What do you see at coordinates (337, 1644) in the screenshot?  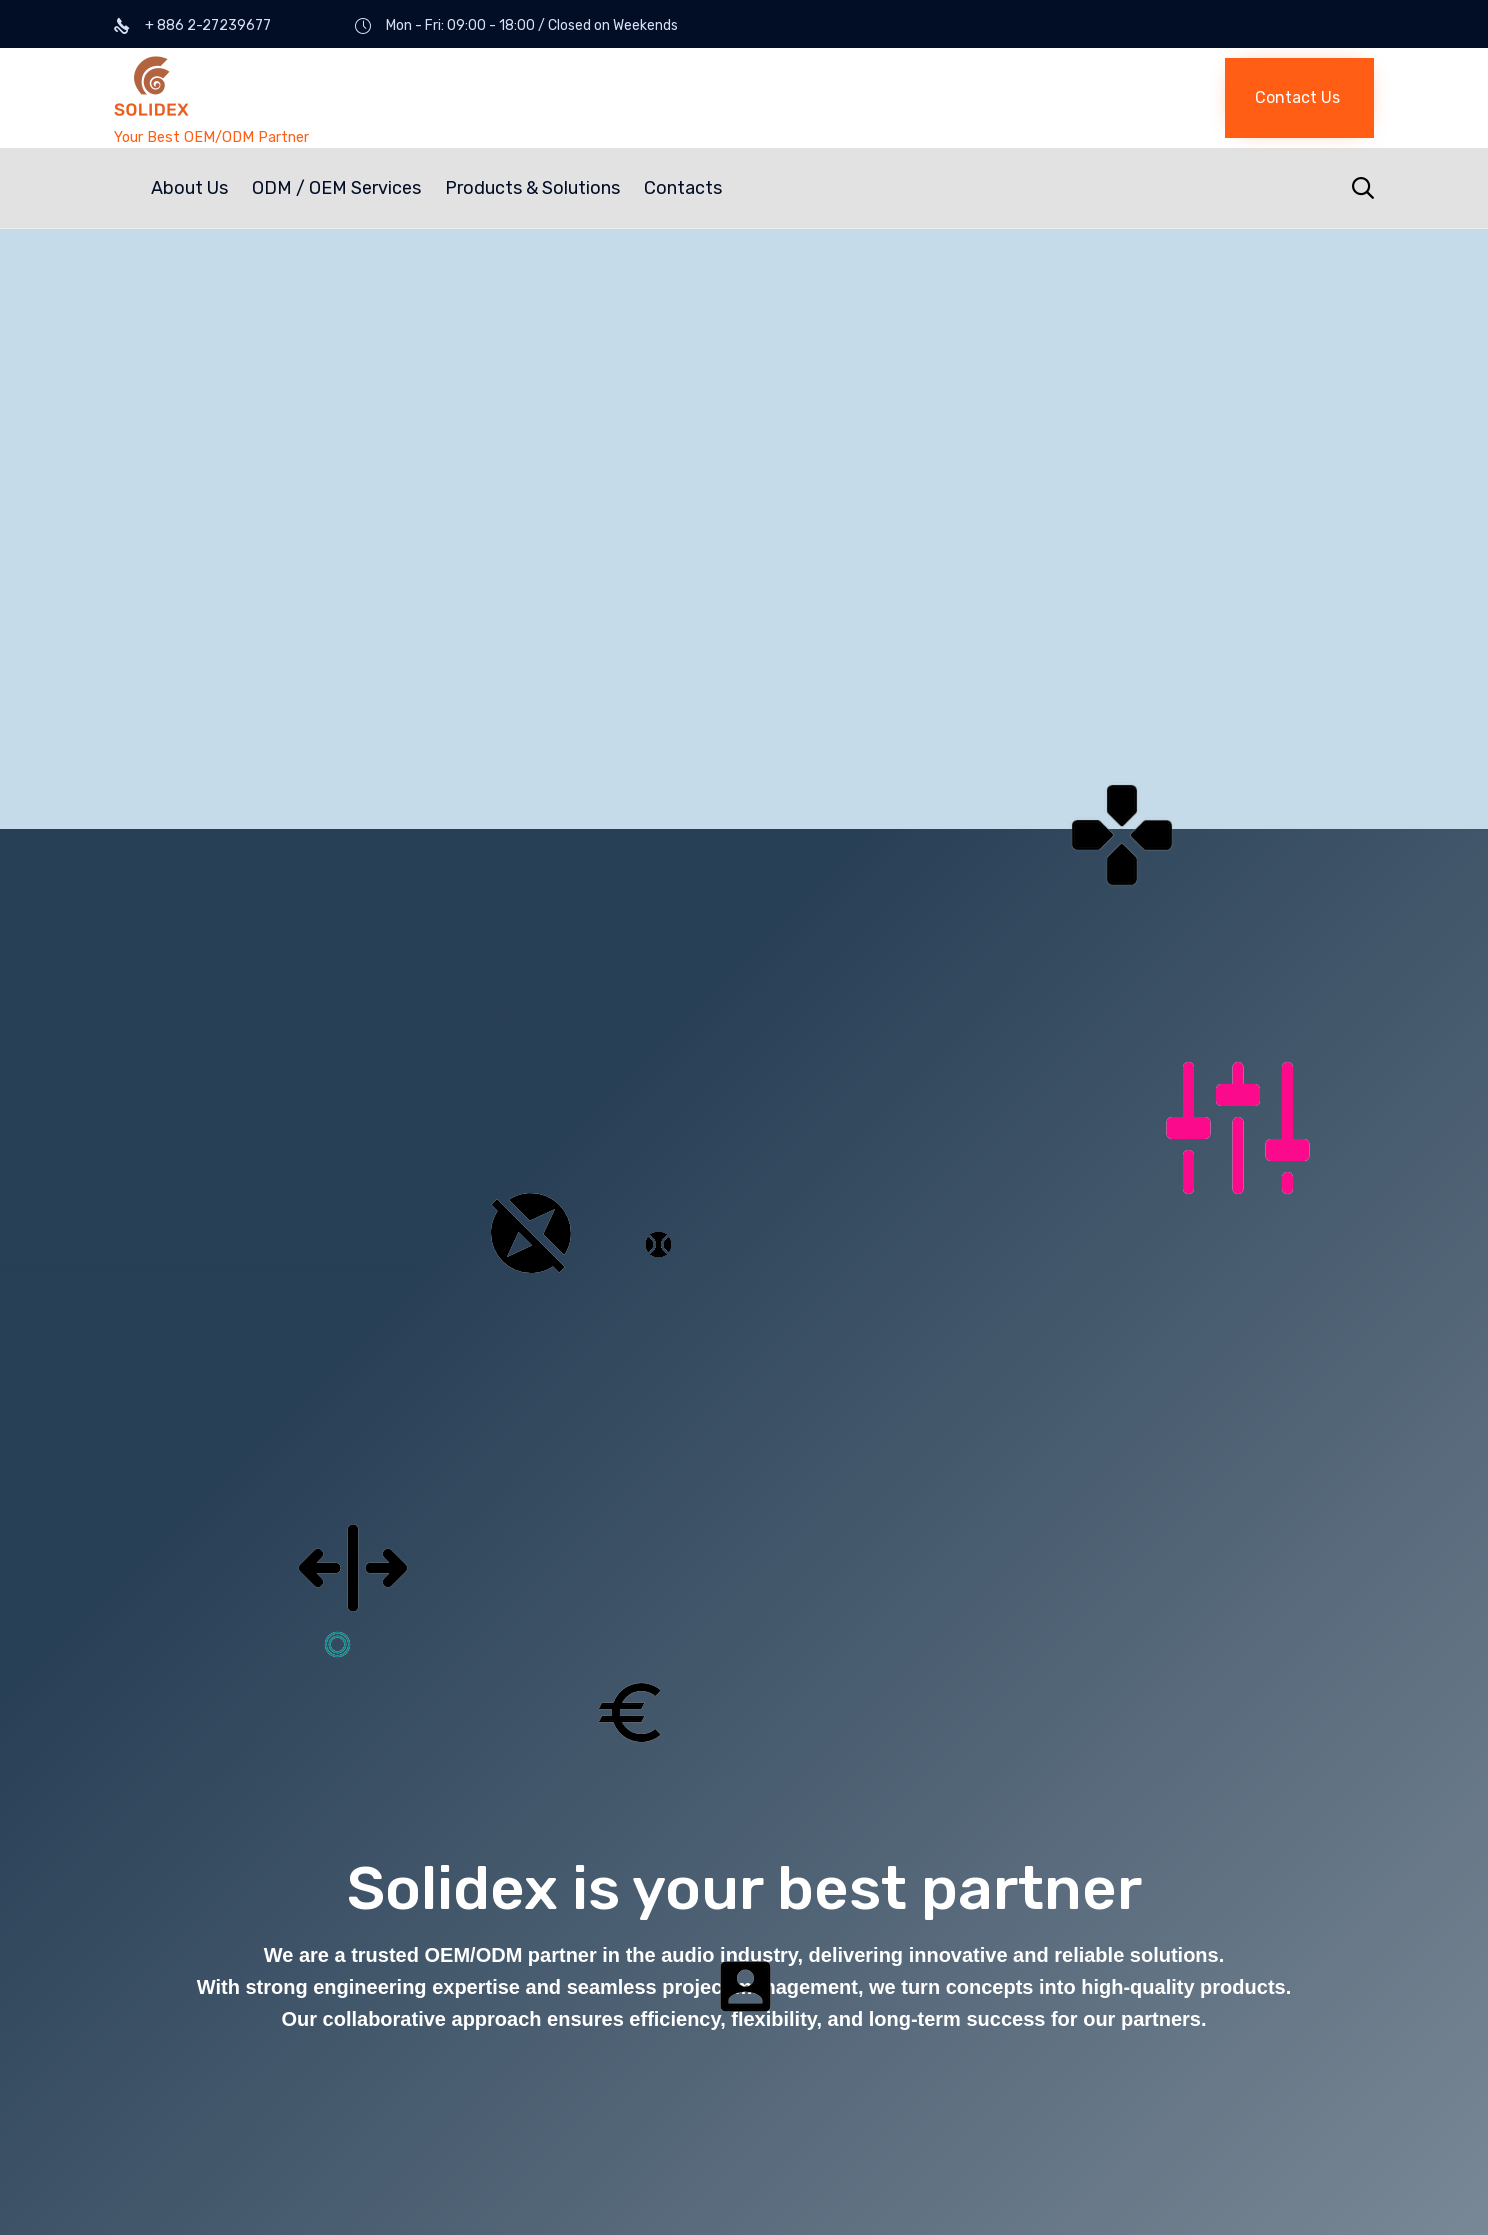 I see `start recording audio or video` at bounding box center [337, 1644].